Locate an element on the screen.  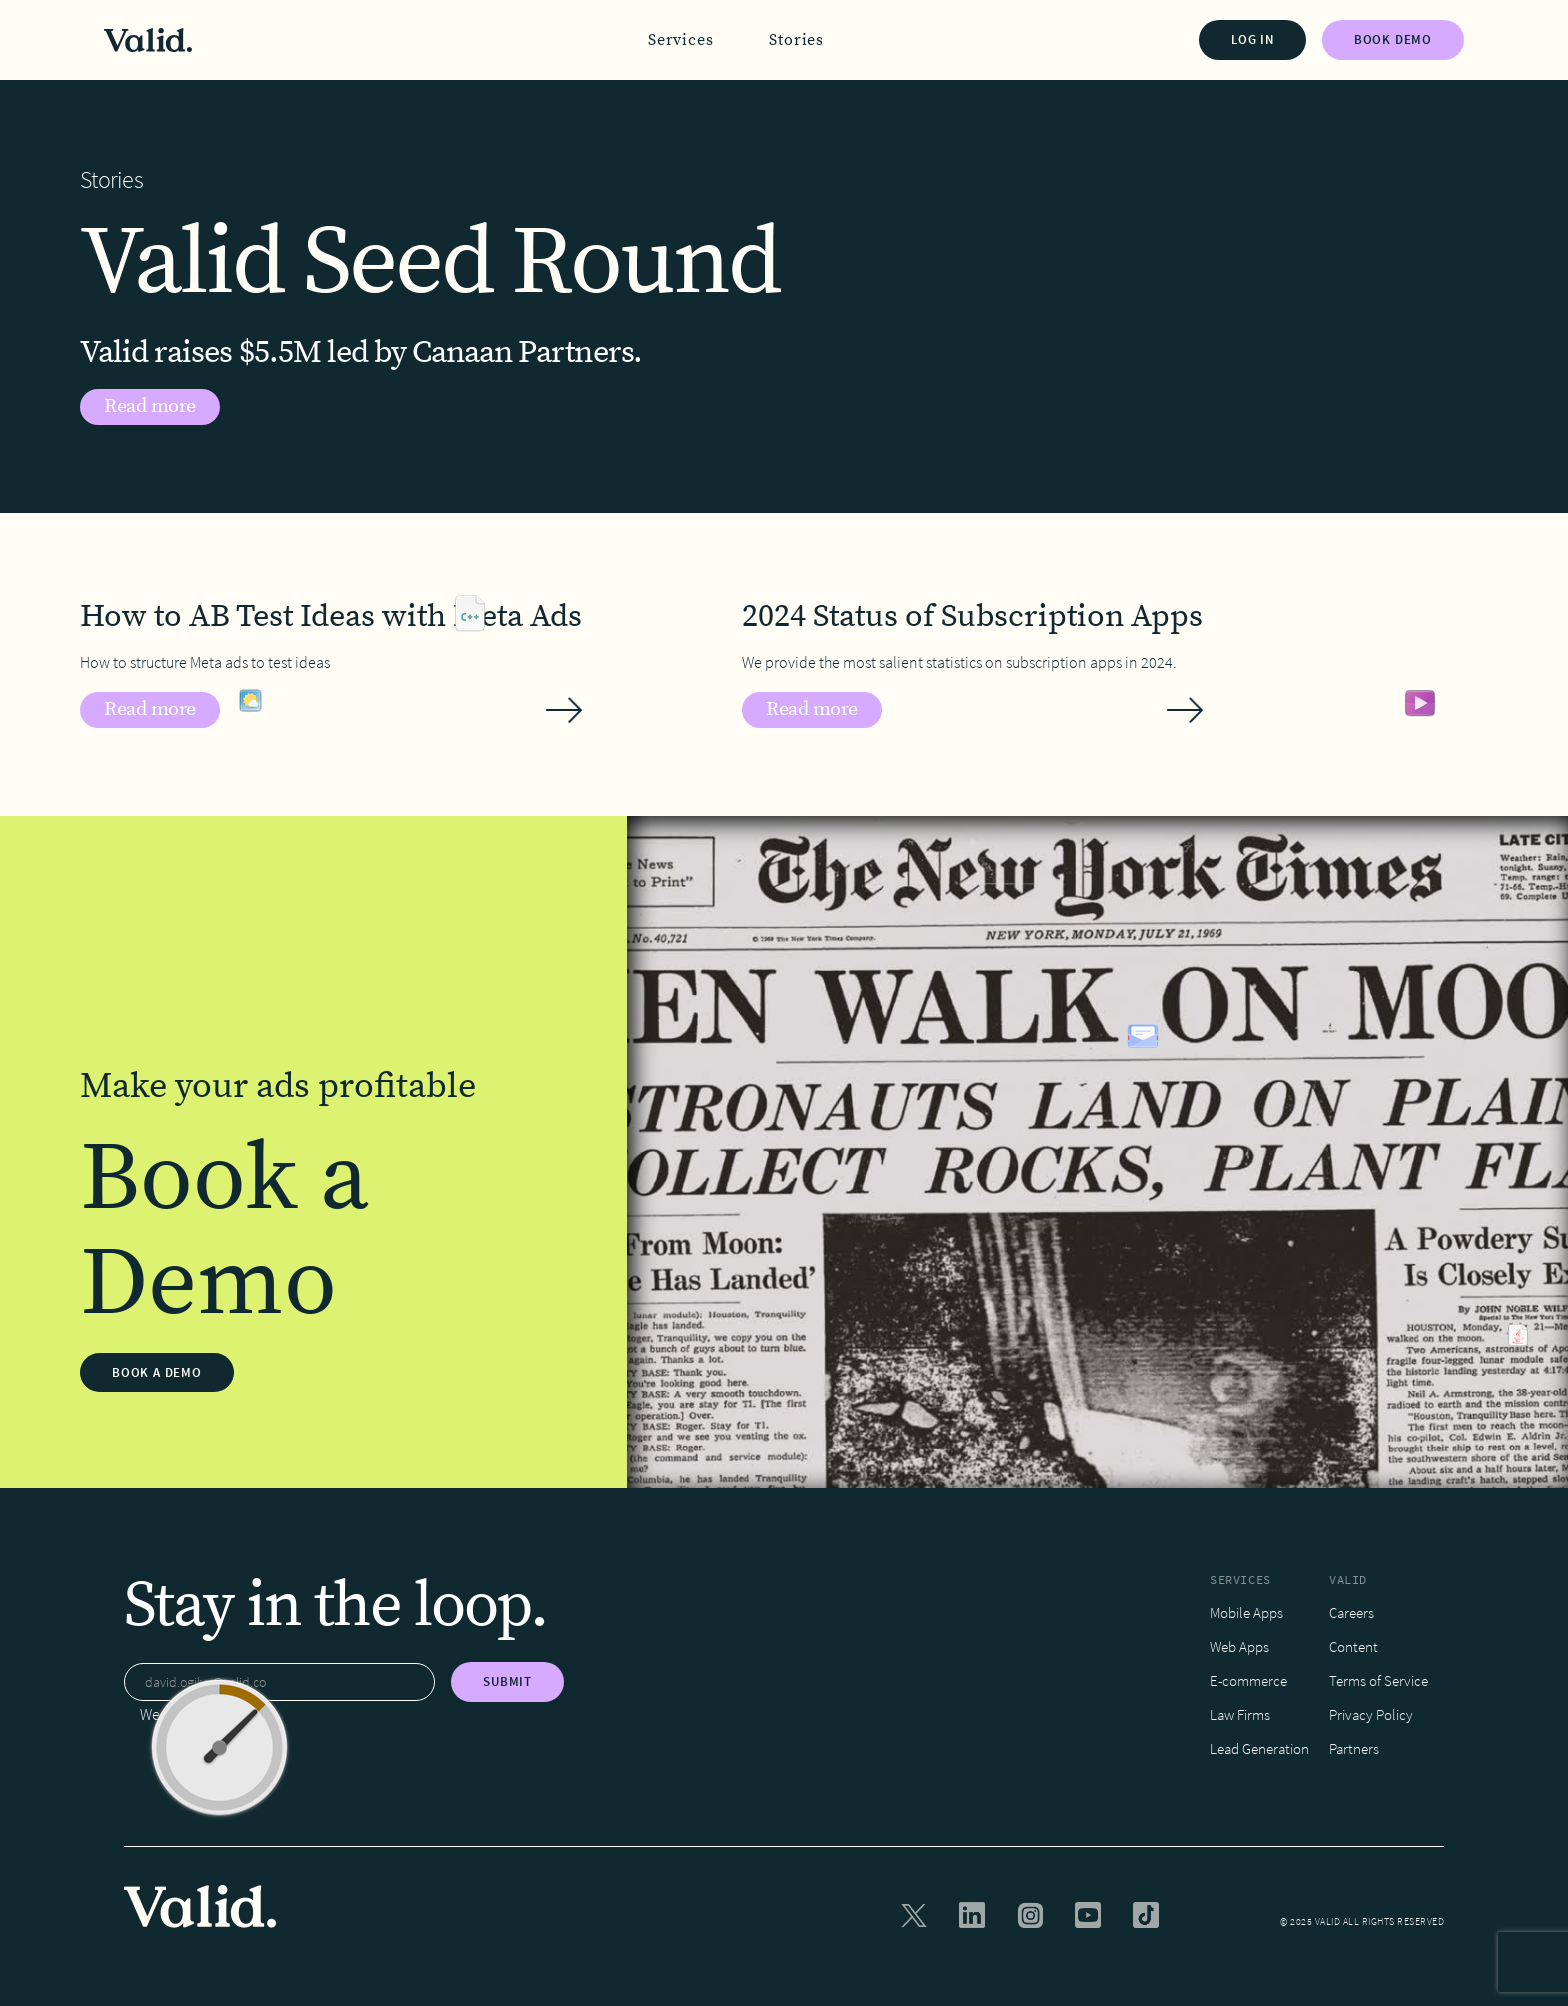
open system profiler application is located at coordinates (219, 1747).